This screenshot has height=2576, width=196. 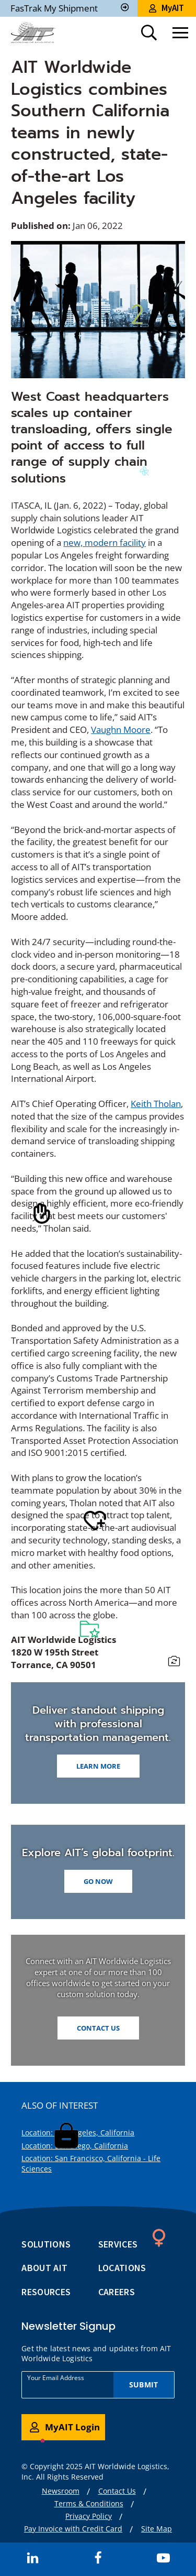 I want to click on indicates female gender option, so click(x=159, y=2238).